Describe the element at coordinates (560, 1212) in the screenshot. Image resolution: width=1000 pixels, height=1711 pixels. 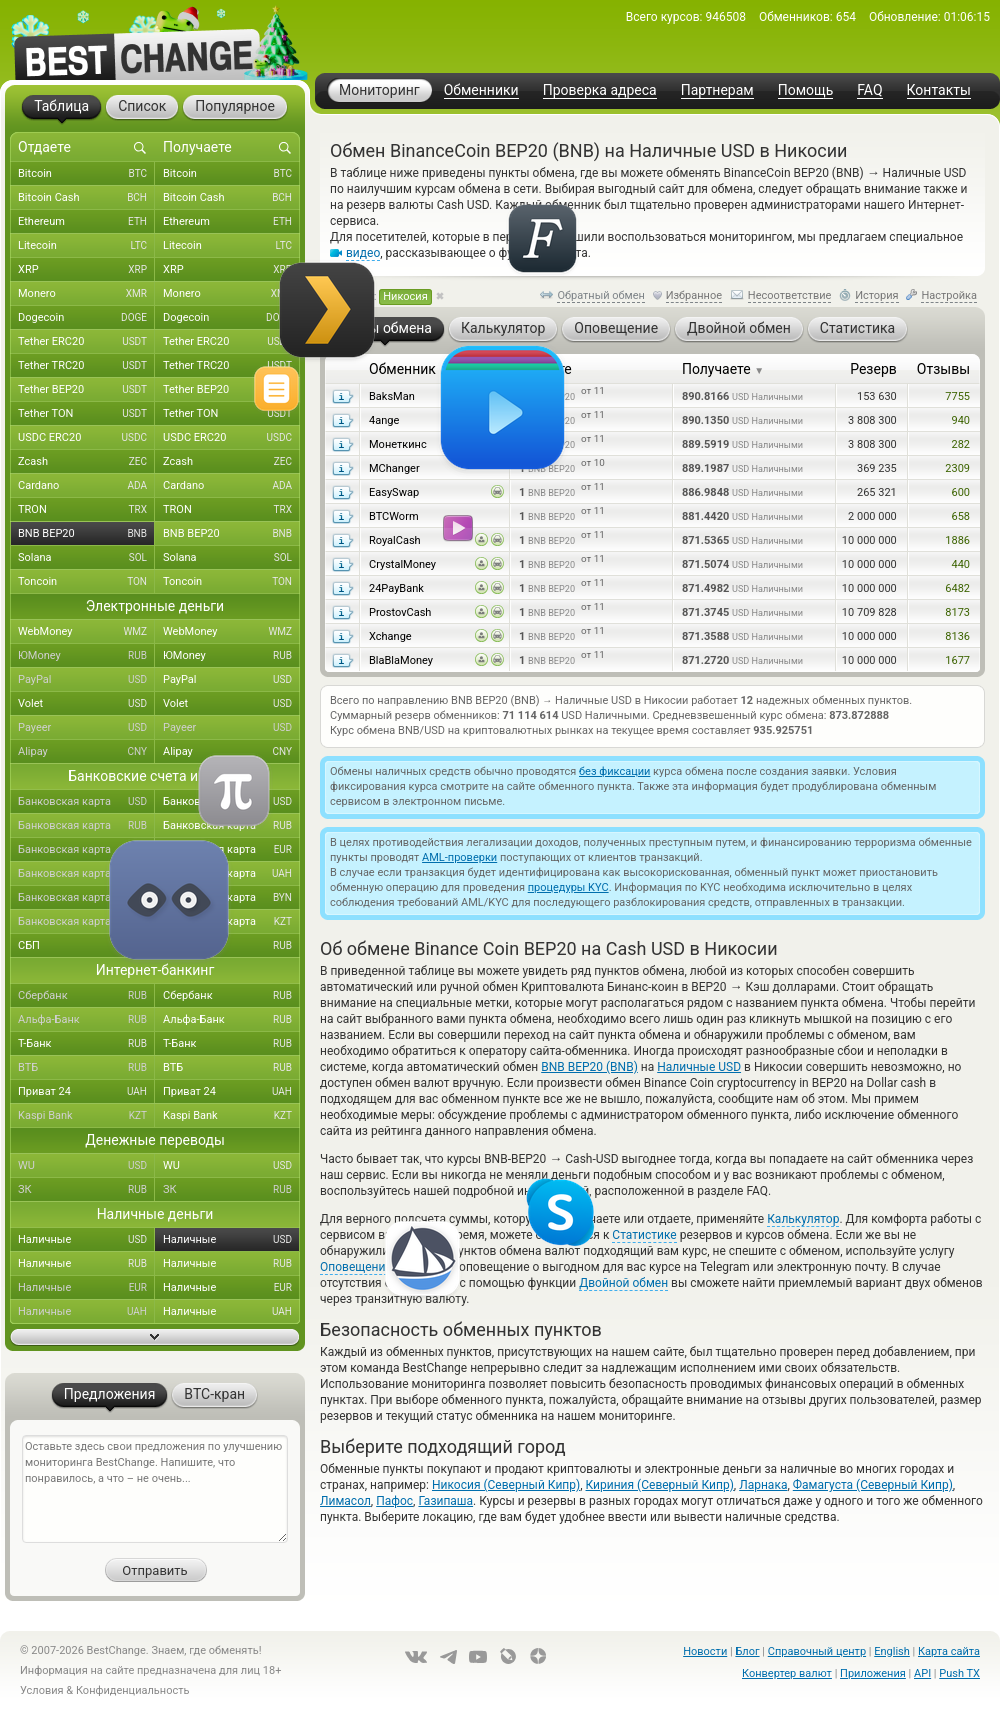
I see `open skype app` at that location.